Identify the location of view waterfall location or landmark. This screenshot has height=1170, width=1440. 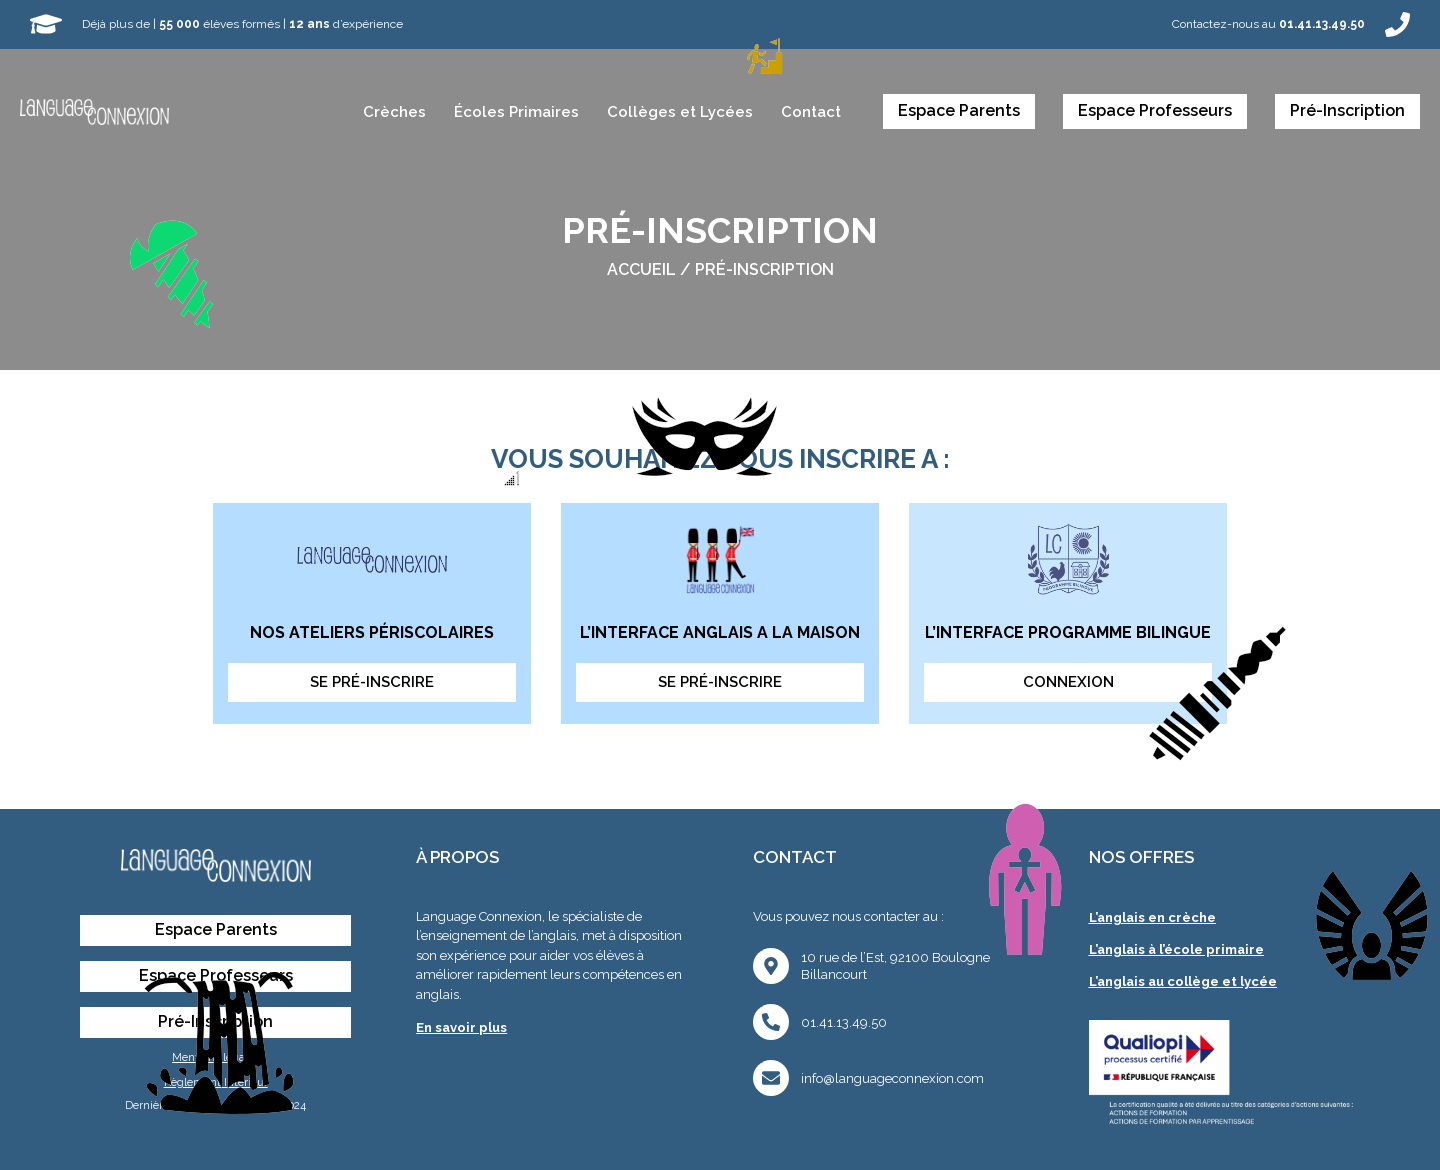
(219, 1043).